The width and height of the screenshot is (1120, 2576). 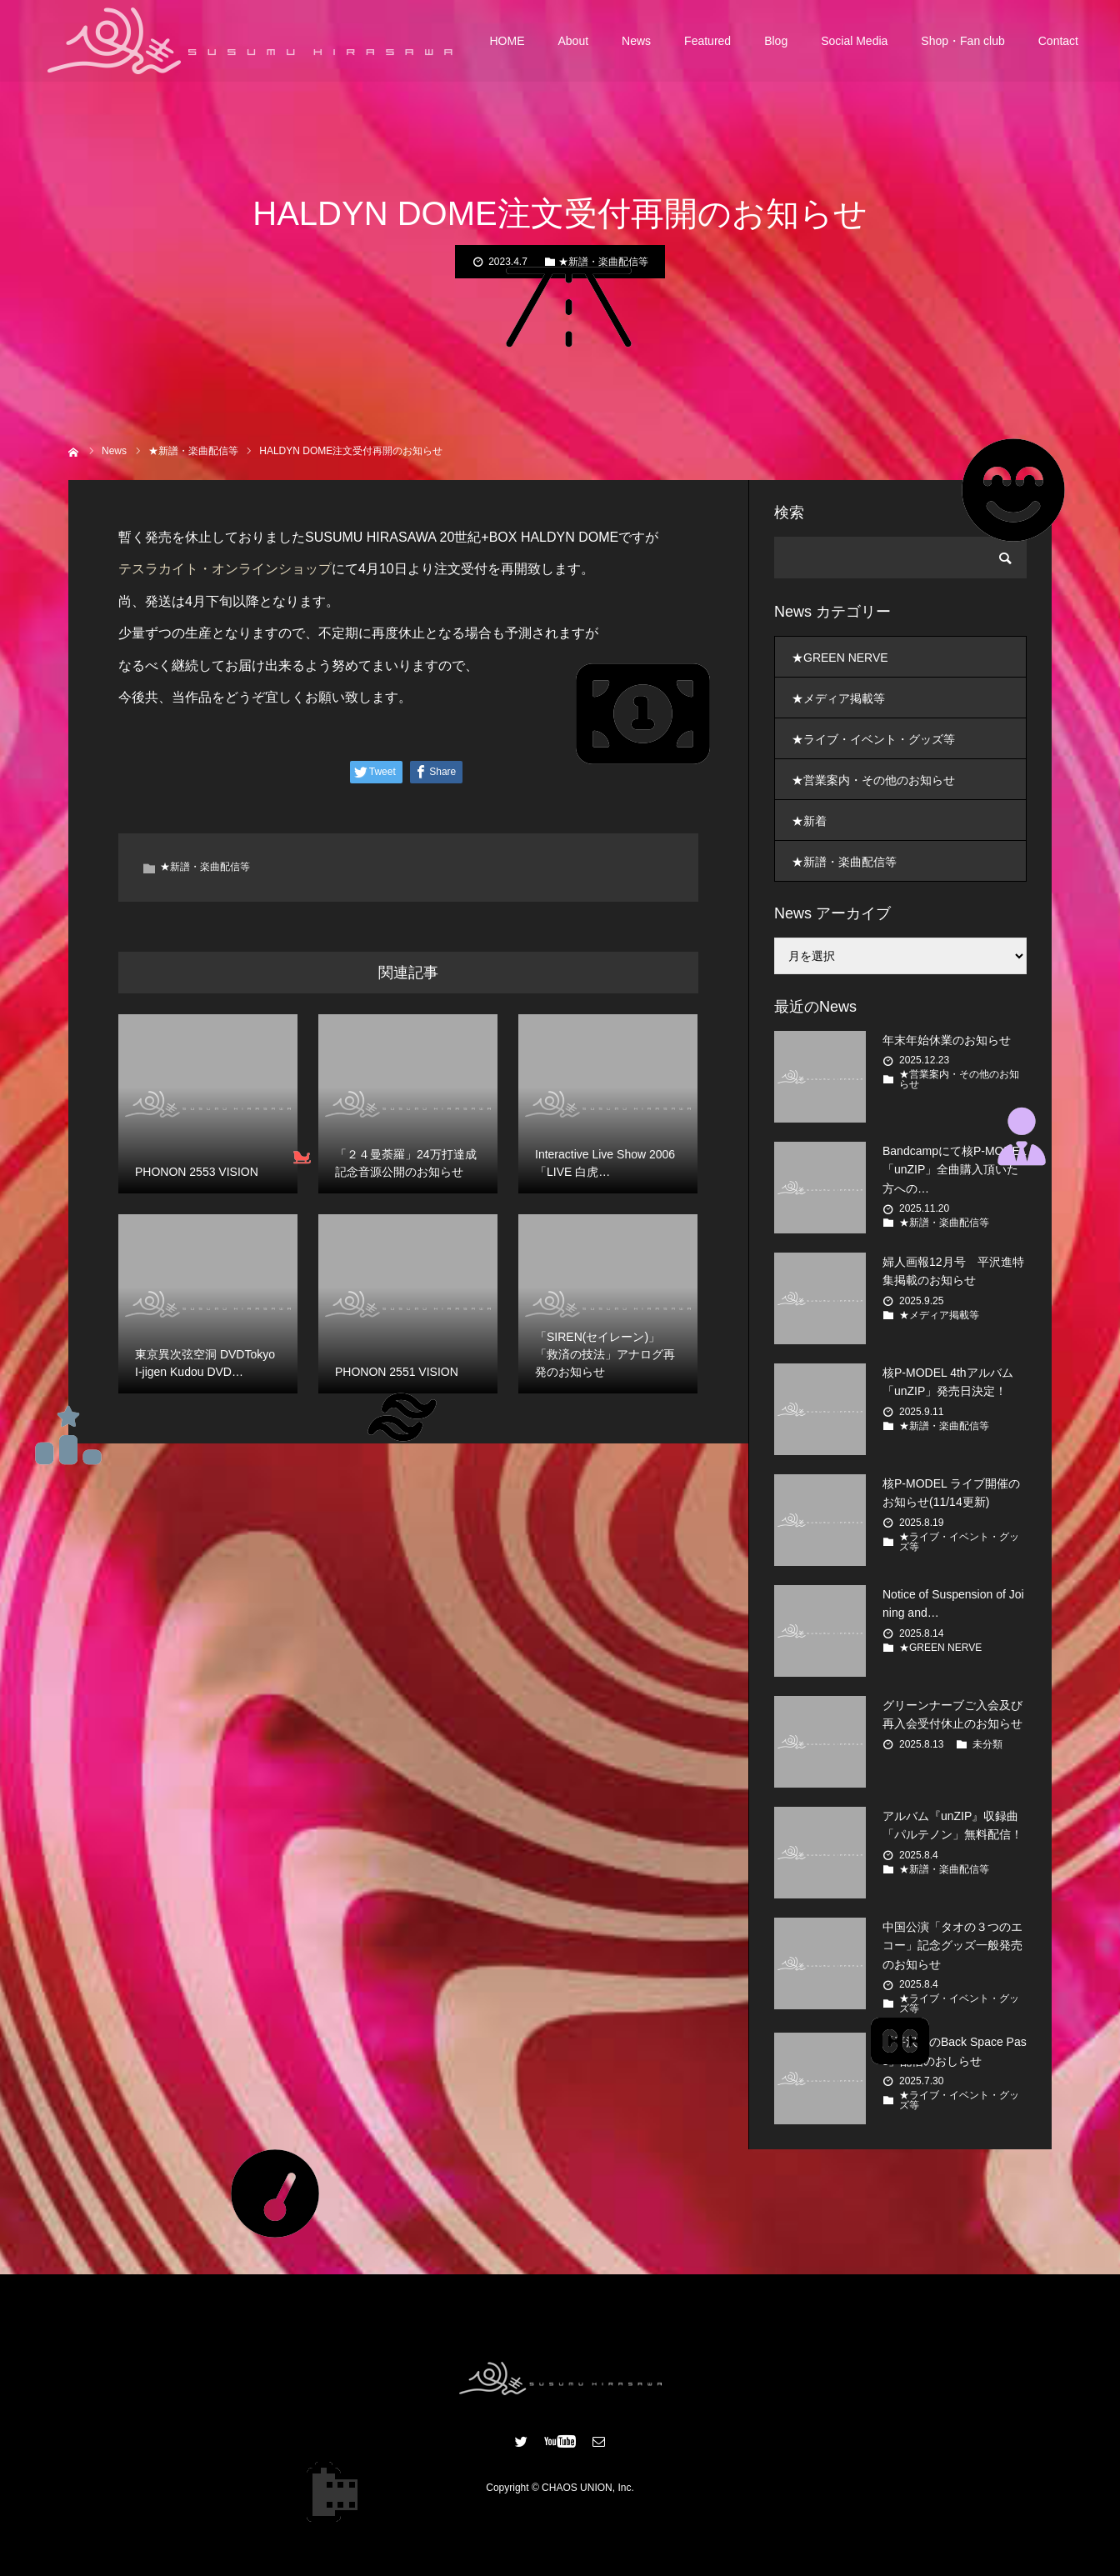 I want to click on add a positive reaction or emoji, so click(x=1013, y=490).